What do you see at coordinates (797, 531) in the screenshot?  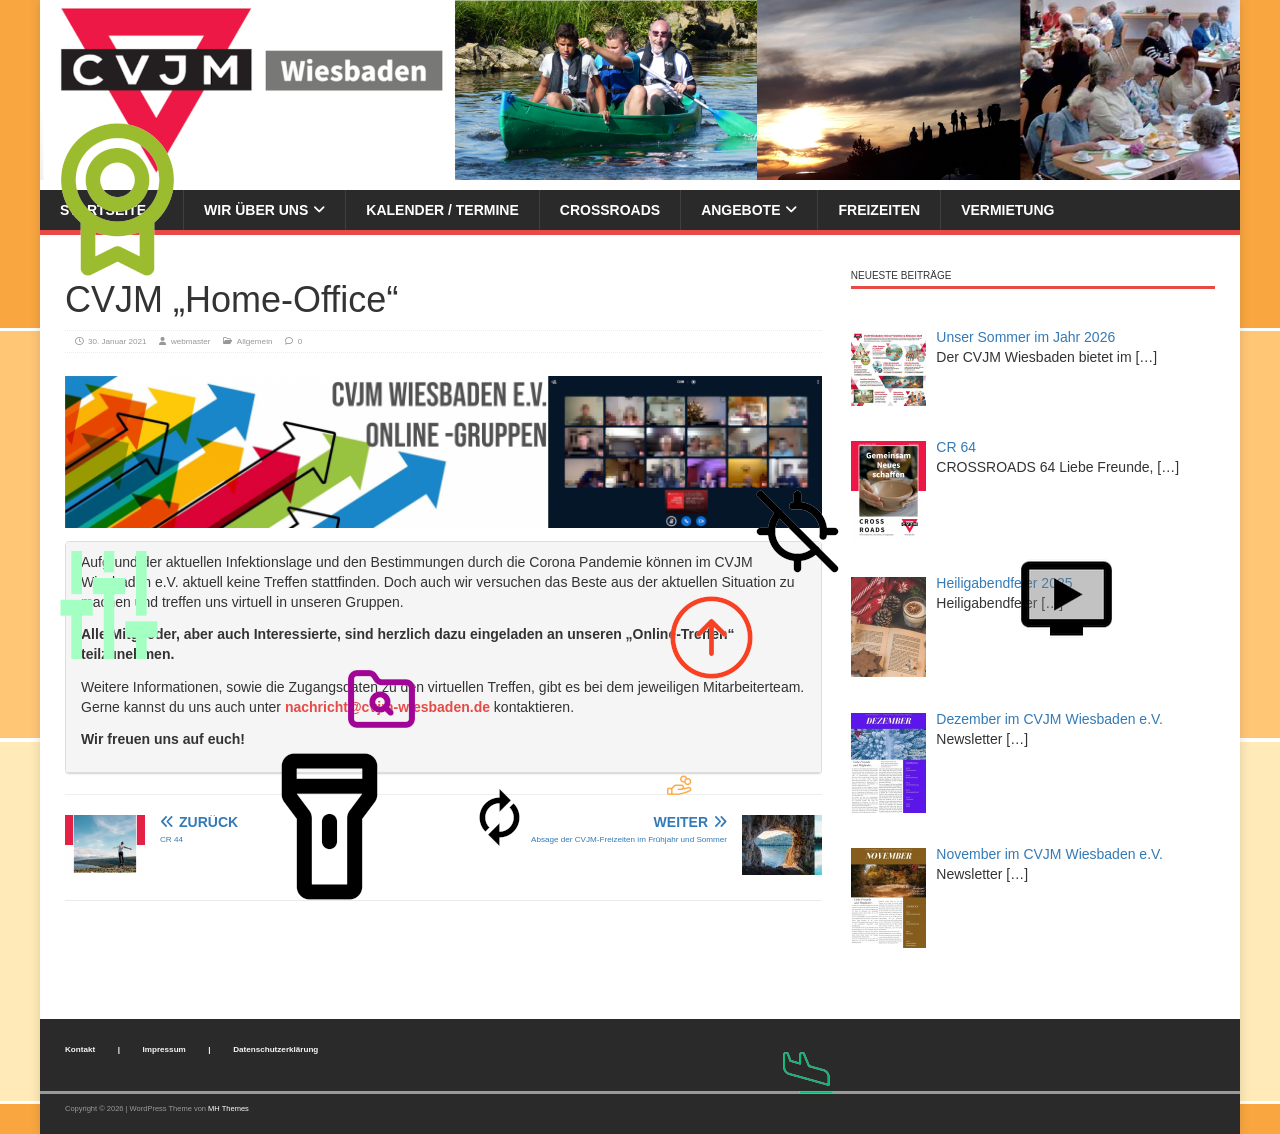 I see `location tracking is disabled` at bounding box center [797, 531].